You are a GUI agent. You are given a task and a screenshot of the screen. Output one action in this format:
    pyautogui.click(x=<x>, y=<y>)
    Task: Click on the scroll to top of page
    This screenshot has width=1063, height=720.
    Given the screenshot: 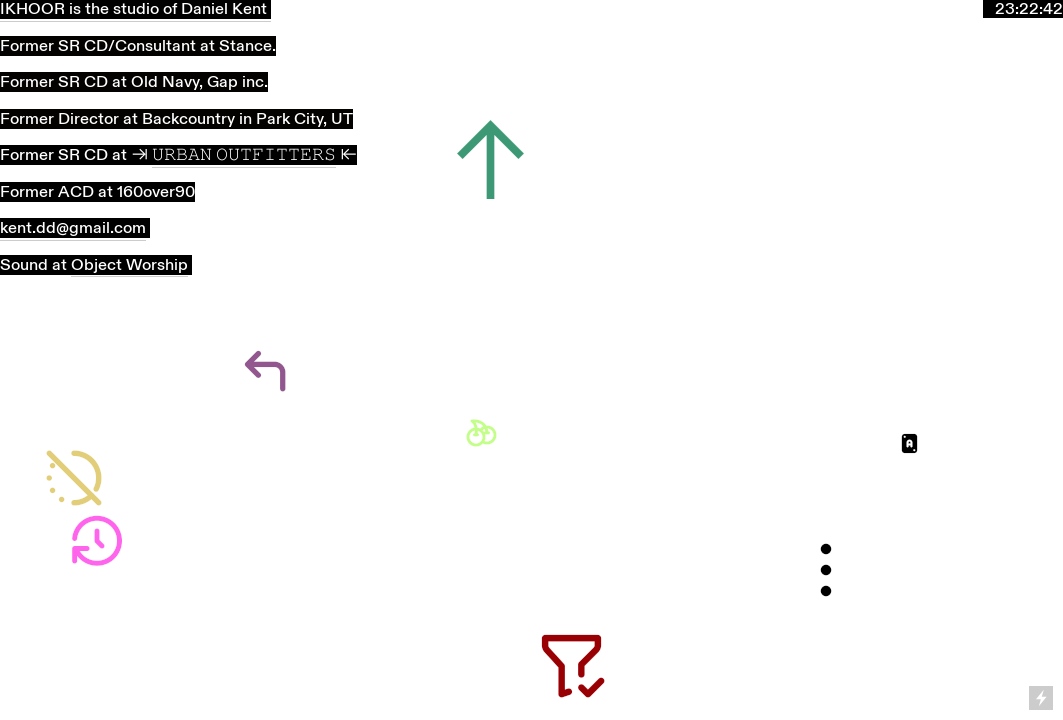 What is the action you would take?
    pyautogui.click(x=490, y=159)
    